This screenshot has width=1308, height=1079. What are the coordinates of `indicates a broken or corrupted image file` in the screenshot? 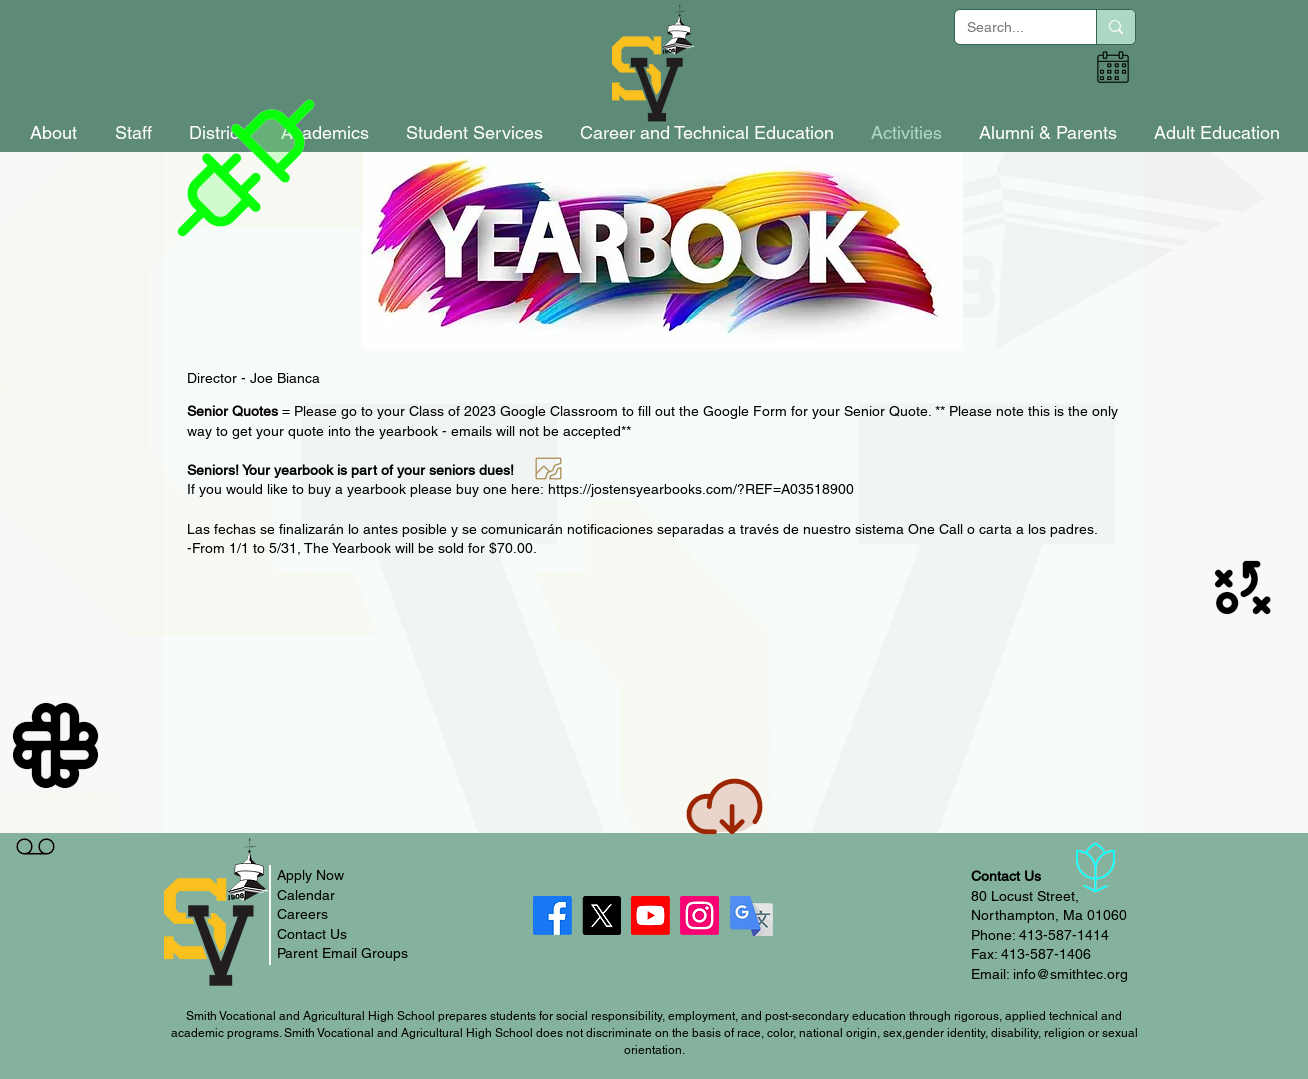 It's located at (548, 468).